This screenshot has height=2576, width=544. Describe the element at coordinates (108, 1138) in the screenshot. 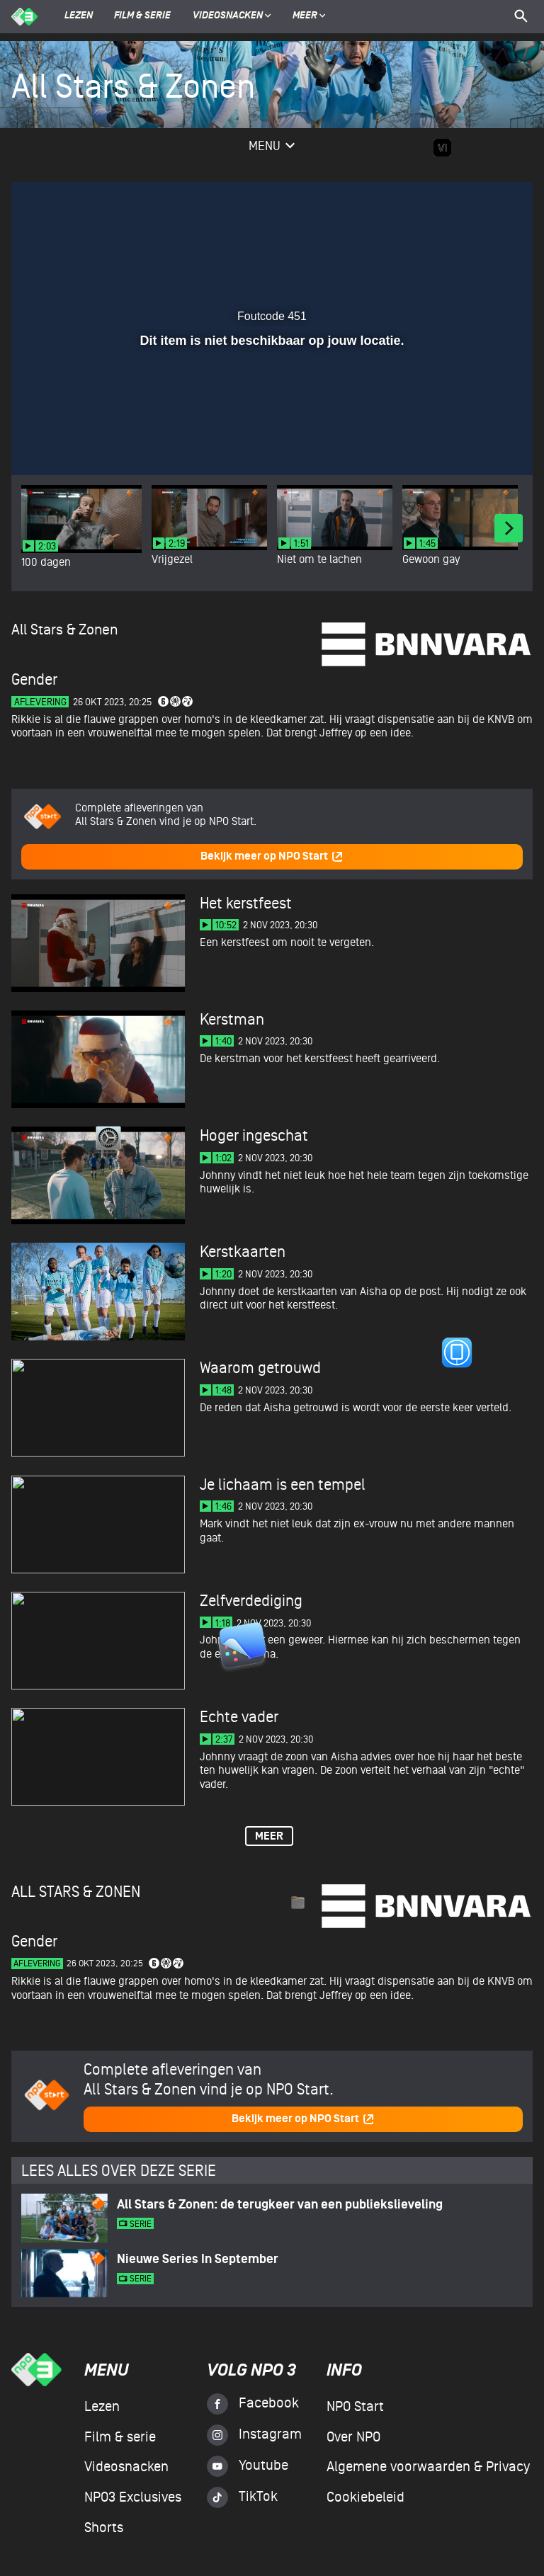

I see `access advertising and privacy settings` at that location.